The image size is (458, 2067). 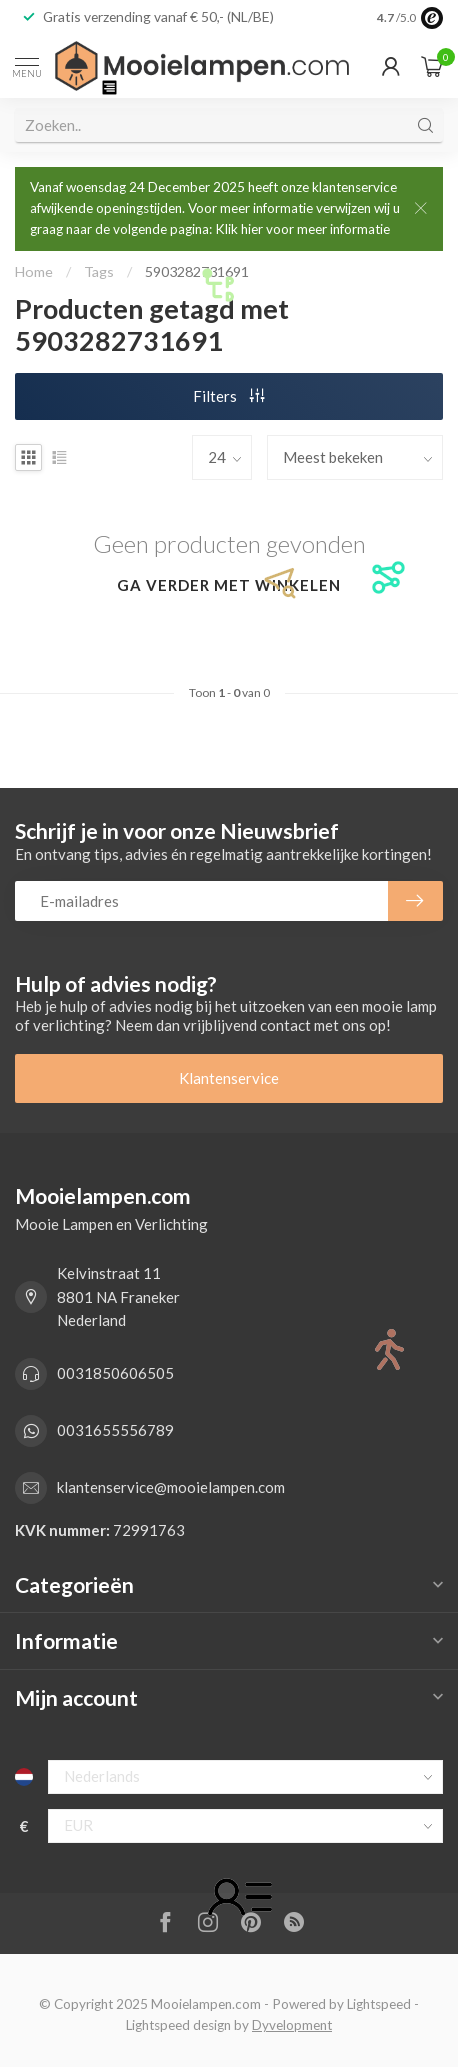 I want to click on view user directory or contact list, so click(x=239, y=1897).